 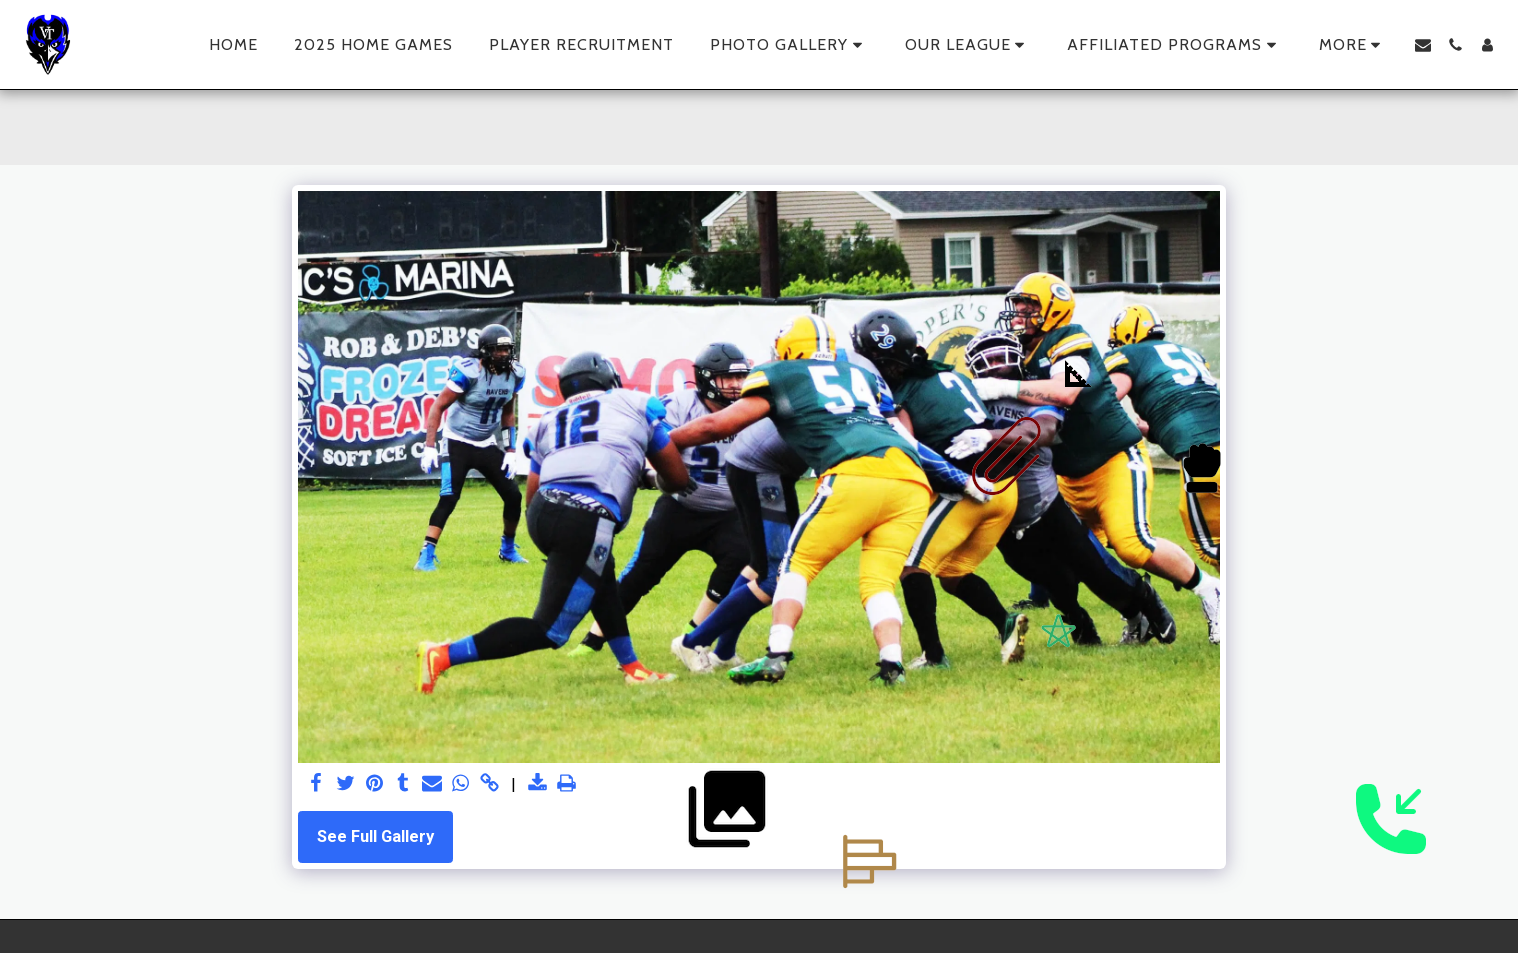 What do you see at coordinates (1058, 632) in the screenshot?
I see `indicates occult or mystical content category` at bounding box center [1058, 632].